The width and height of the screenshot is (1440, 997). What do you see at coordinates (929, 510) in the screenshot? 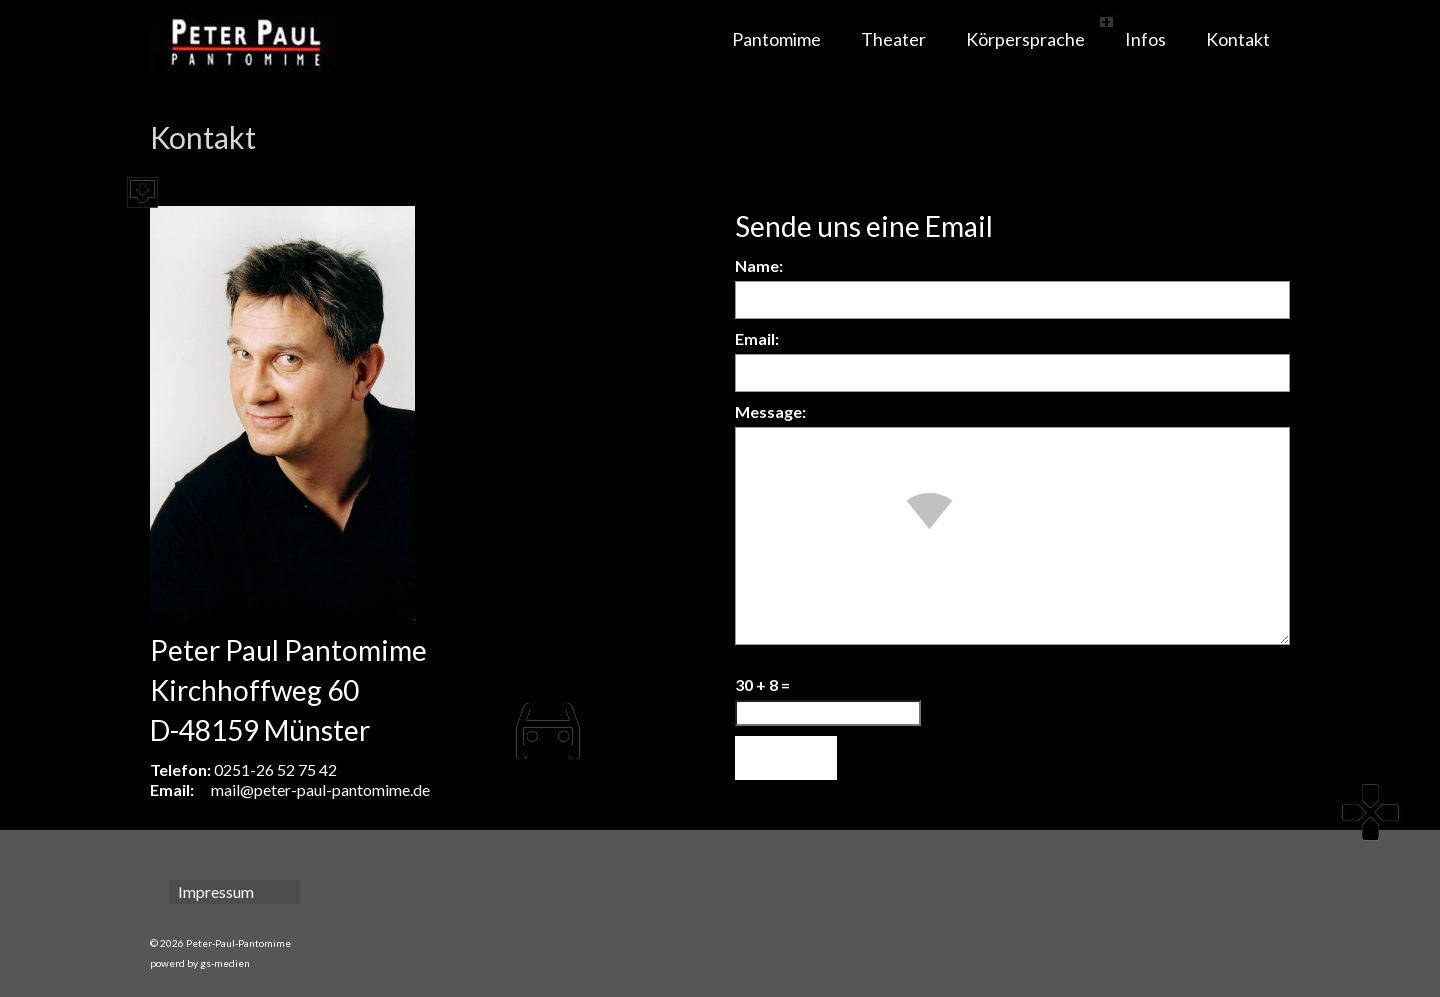
I see `indicates no wifi signal available` at bounding box center [929, 510].